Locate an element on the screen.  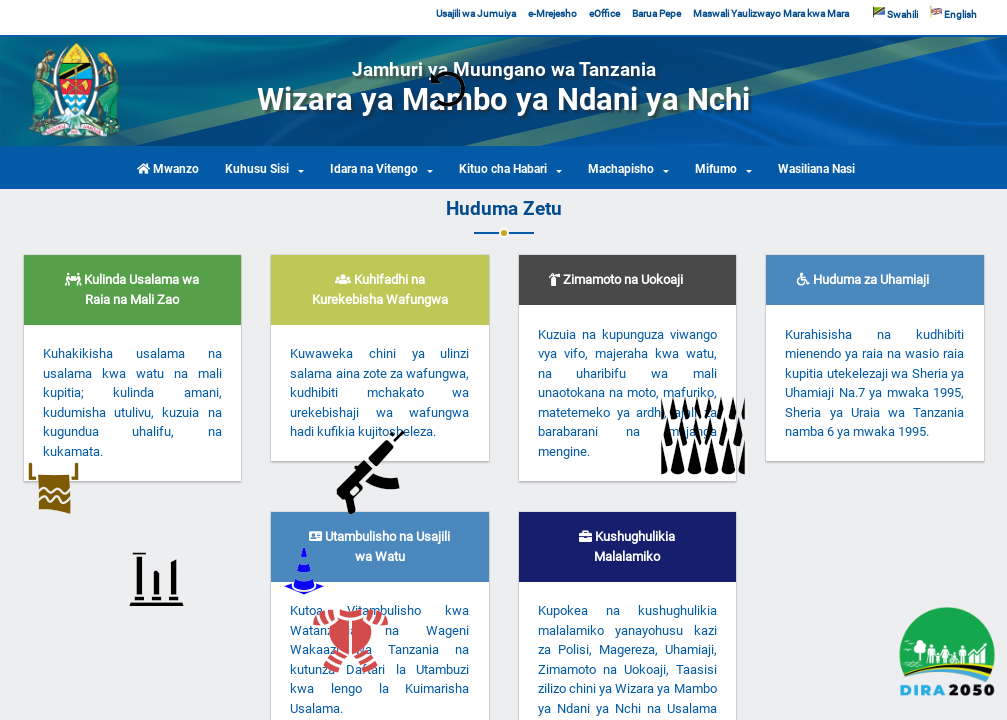
equip armor or defensive gear is located at coordinates (350, 638).